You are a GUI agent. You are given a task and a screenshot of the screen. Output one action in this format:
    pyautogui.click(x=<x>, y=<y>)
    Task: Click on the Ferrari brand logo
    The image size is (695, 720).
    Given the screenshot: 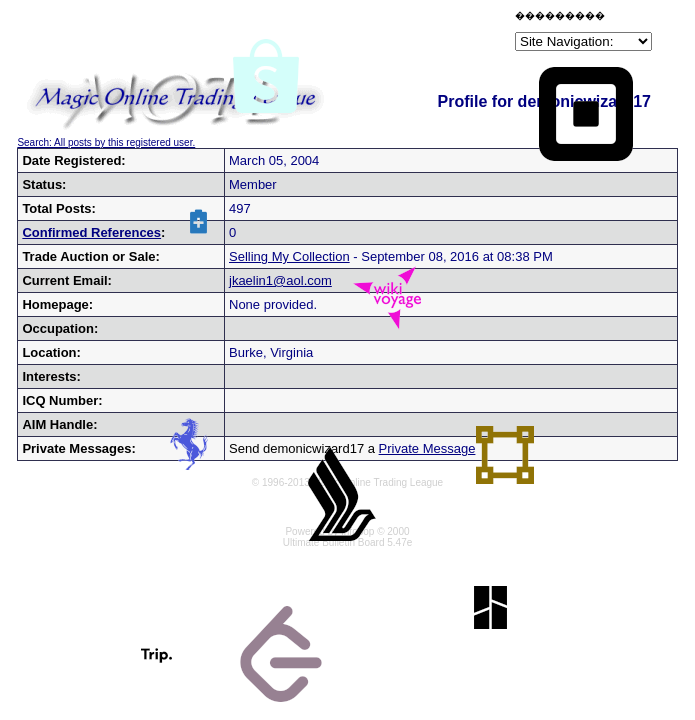 What is the action you would take?
    pyautogui.click(x=189, y=444)
    